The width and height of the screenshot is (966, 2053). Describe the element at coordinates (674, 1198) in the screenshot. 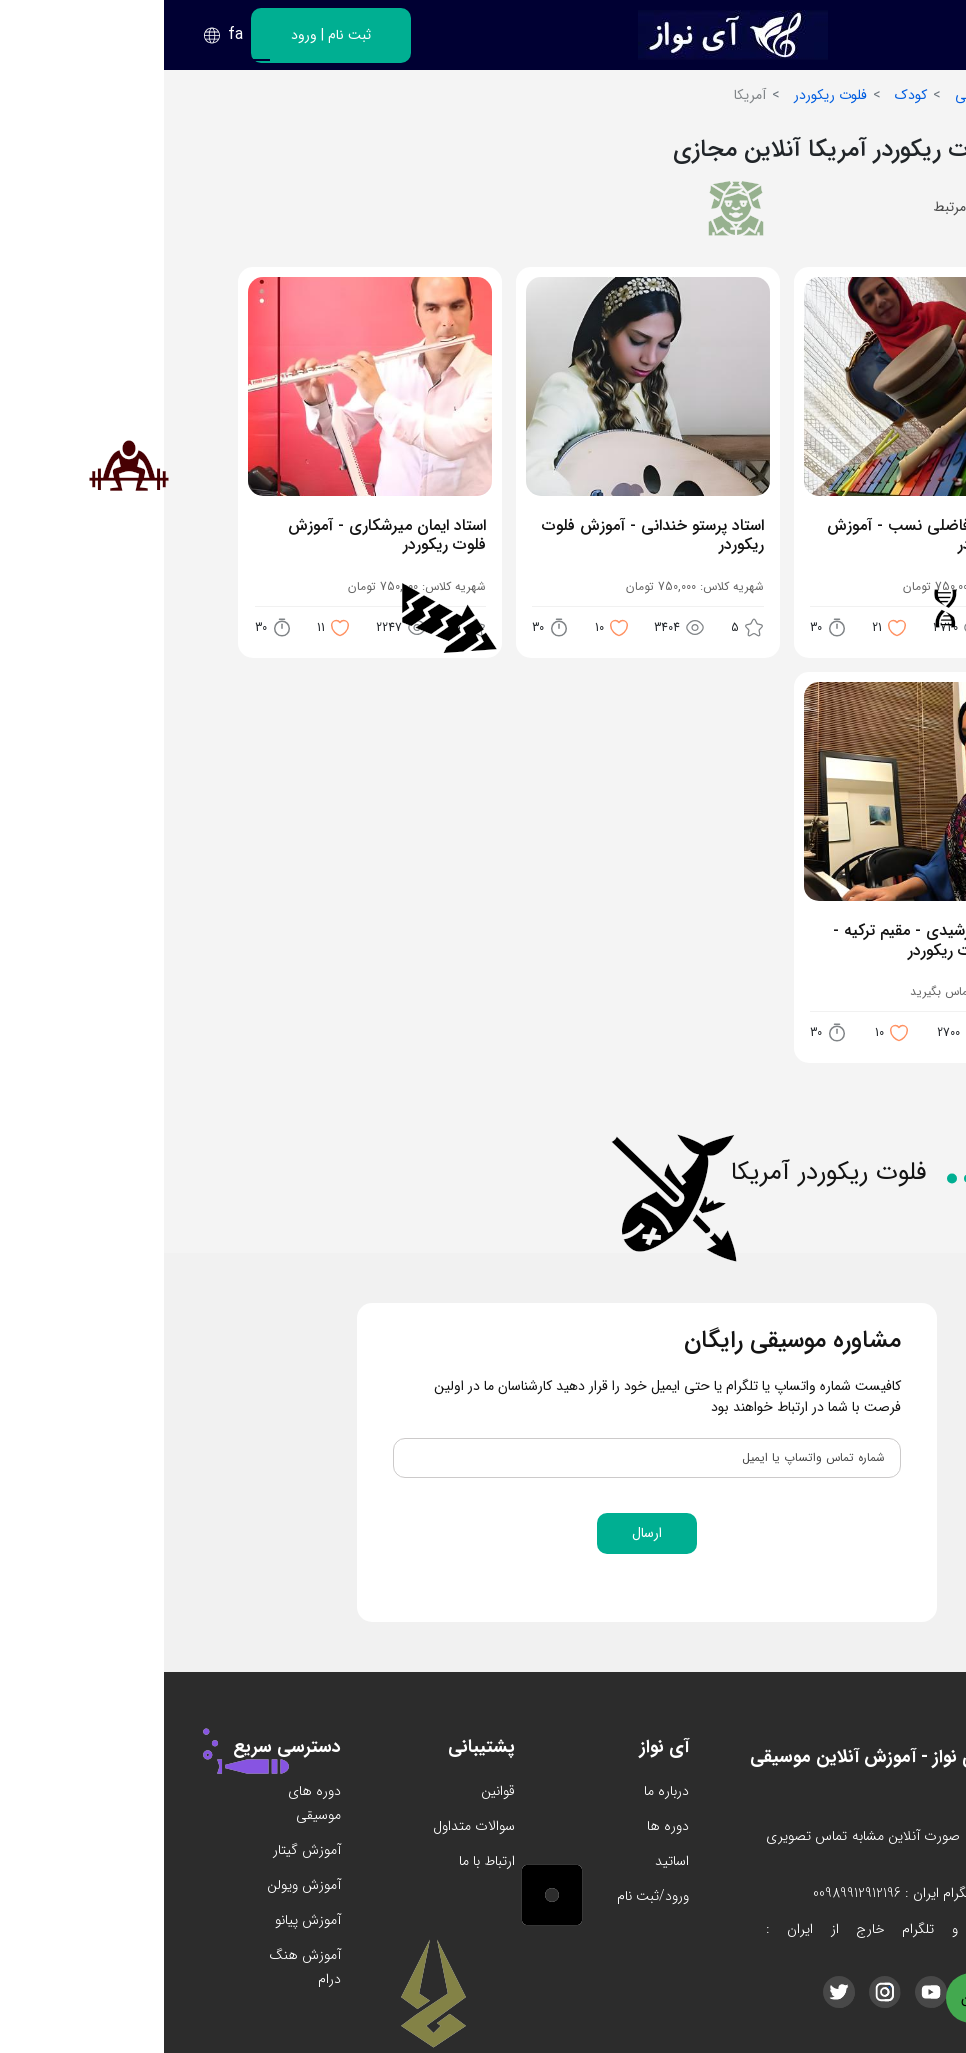

I see `spearfishing activity or game mode` at that location.